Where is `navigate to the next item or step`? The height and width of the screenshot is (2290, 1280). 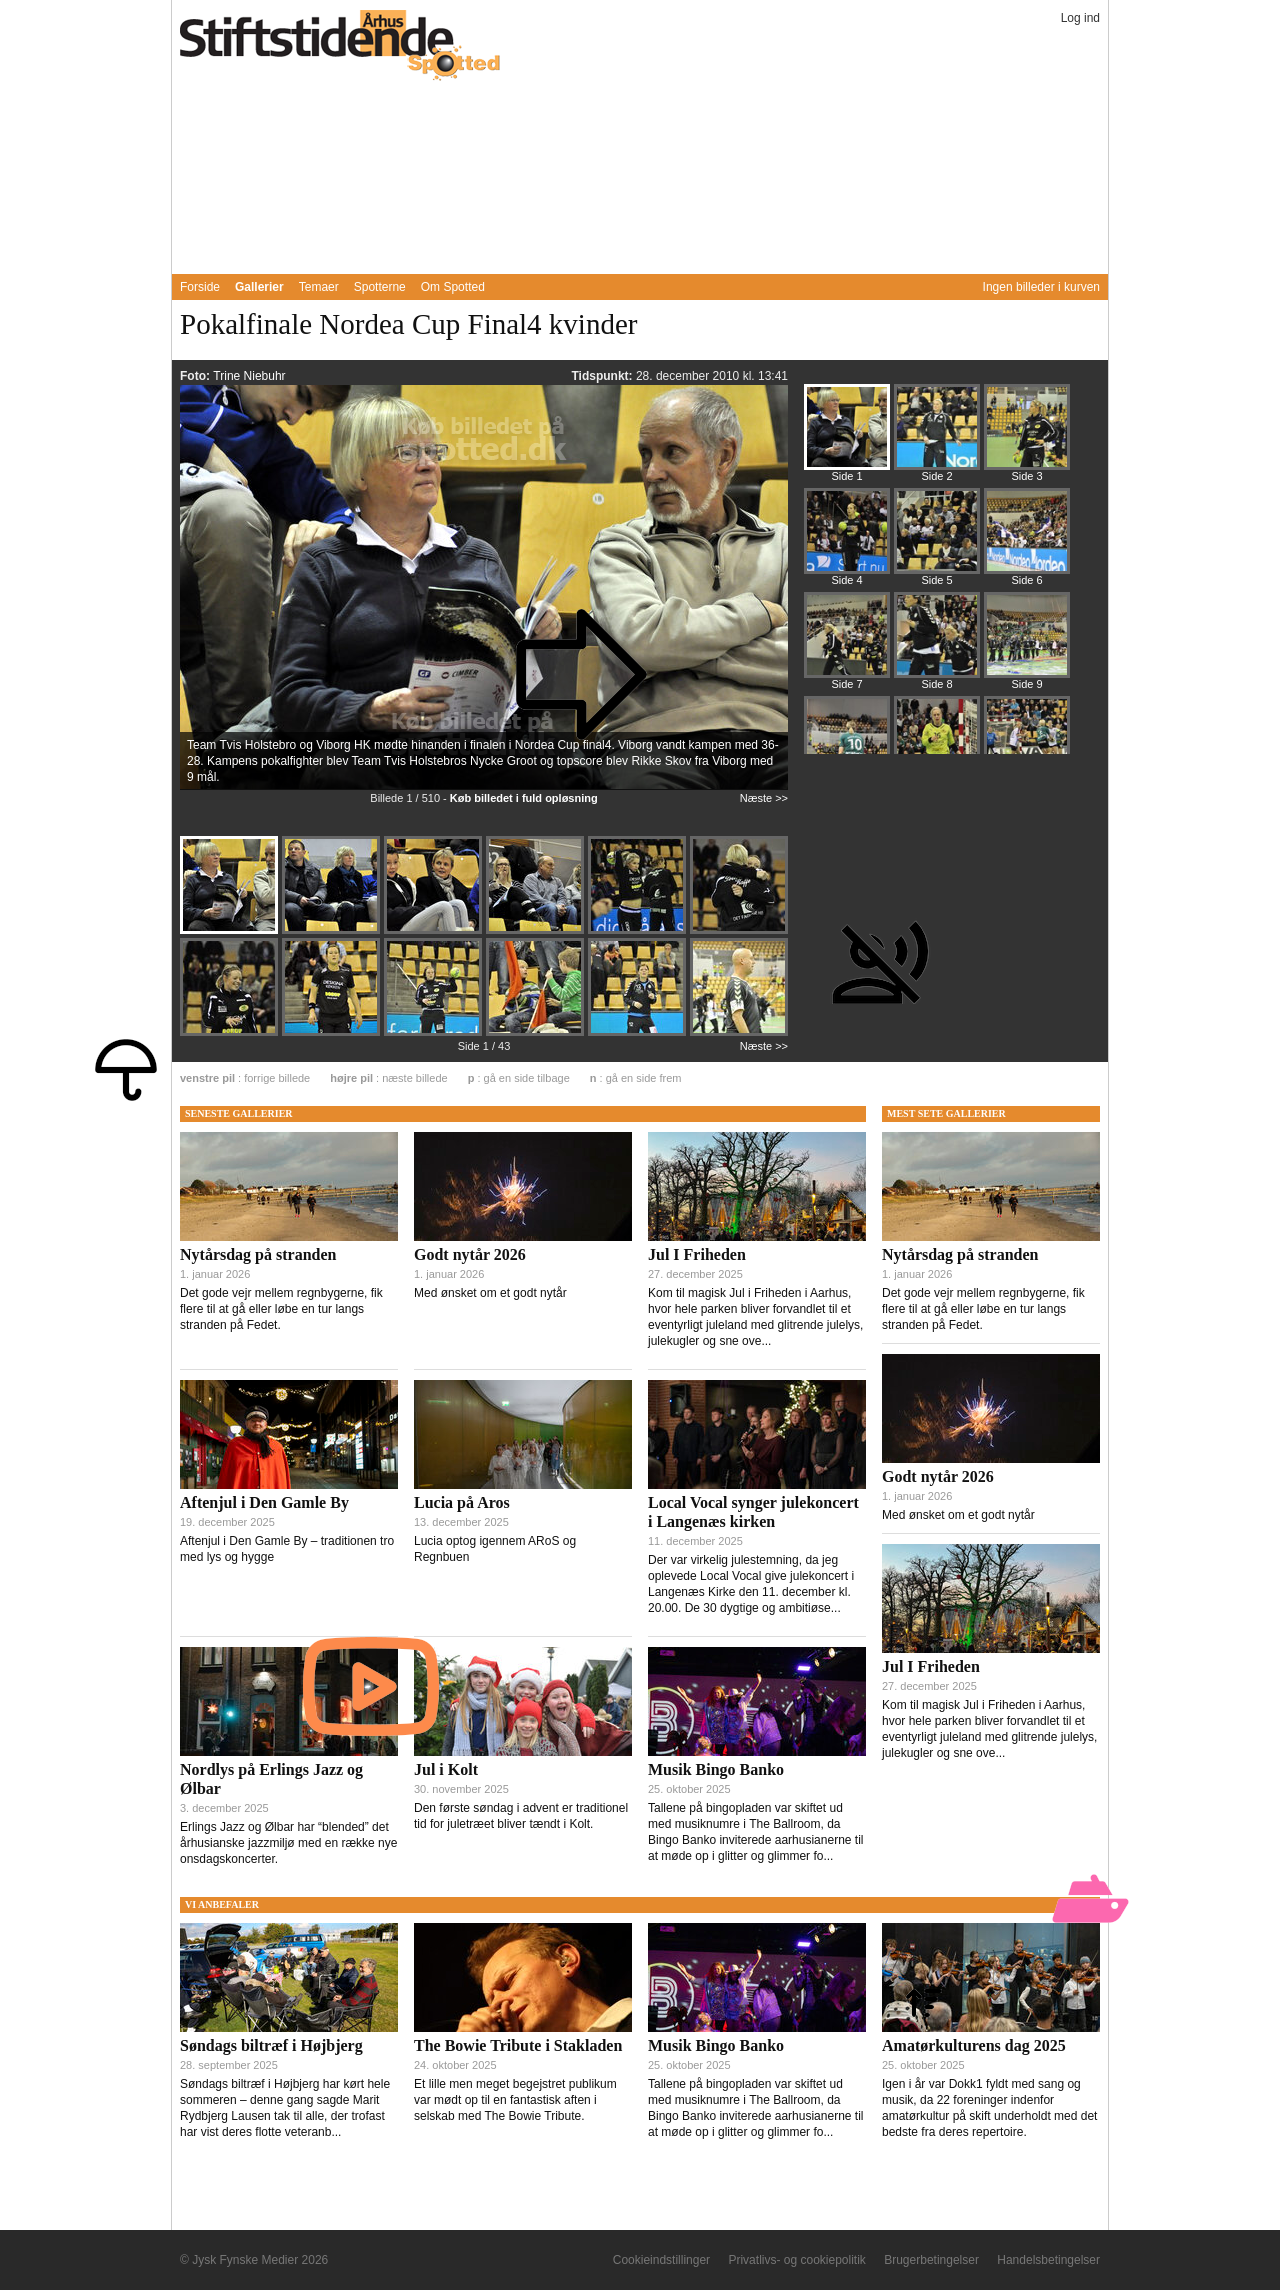 navigate to the next item or step is located at coordinates (576, 674).